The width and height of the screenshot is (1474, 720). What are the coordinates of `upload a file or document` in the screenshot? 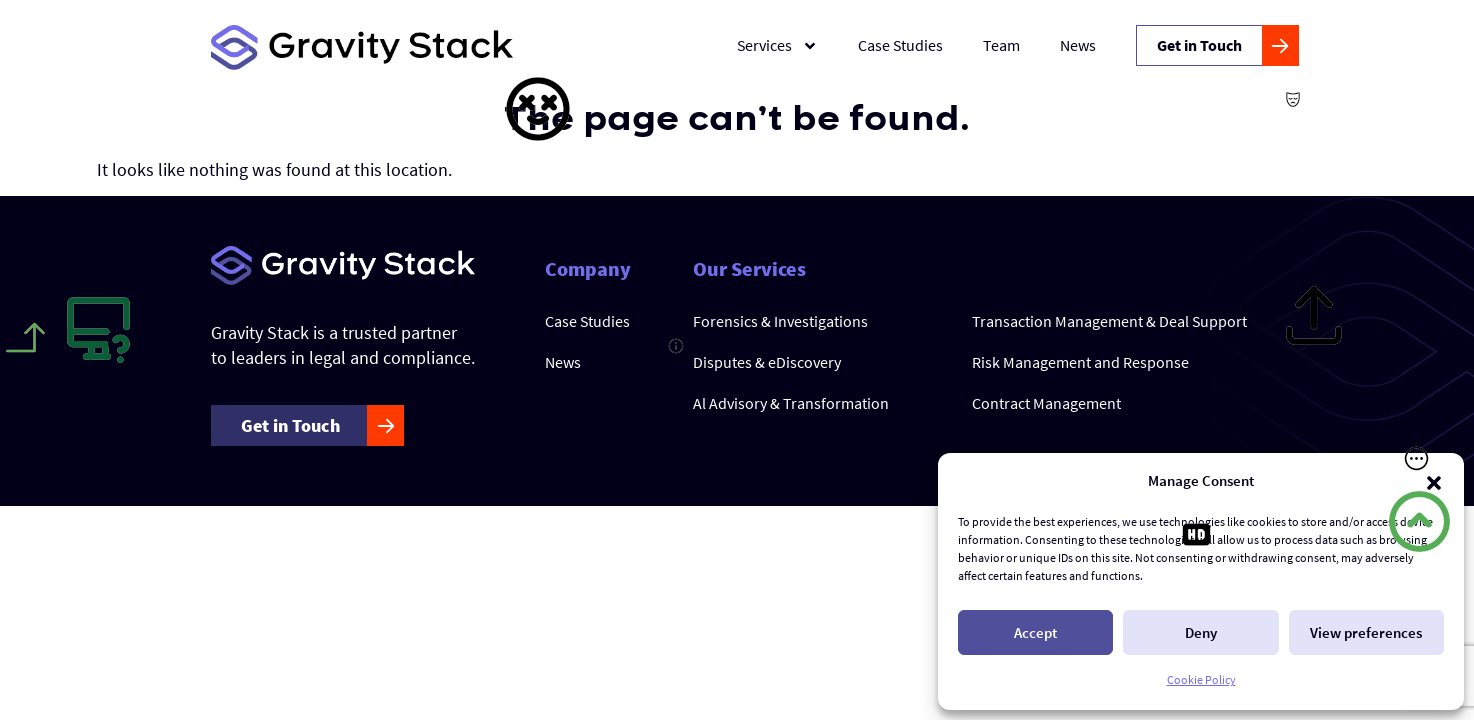 It's located at (1314, 314).